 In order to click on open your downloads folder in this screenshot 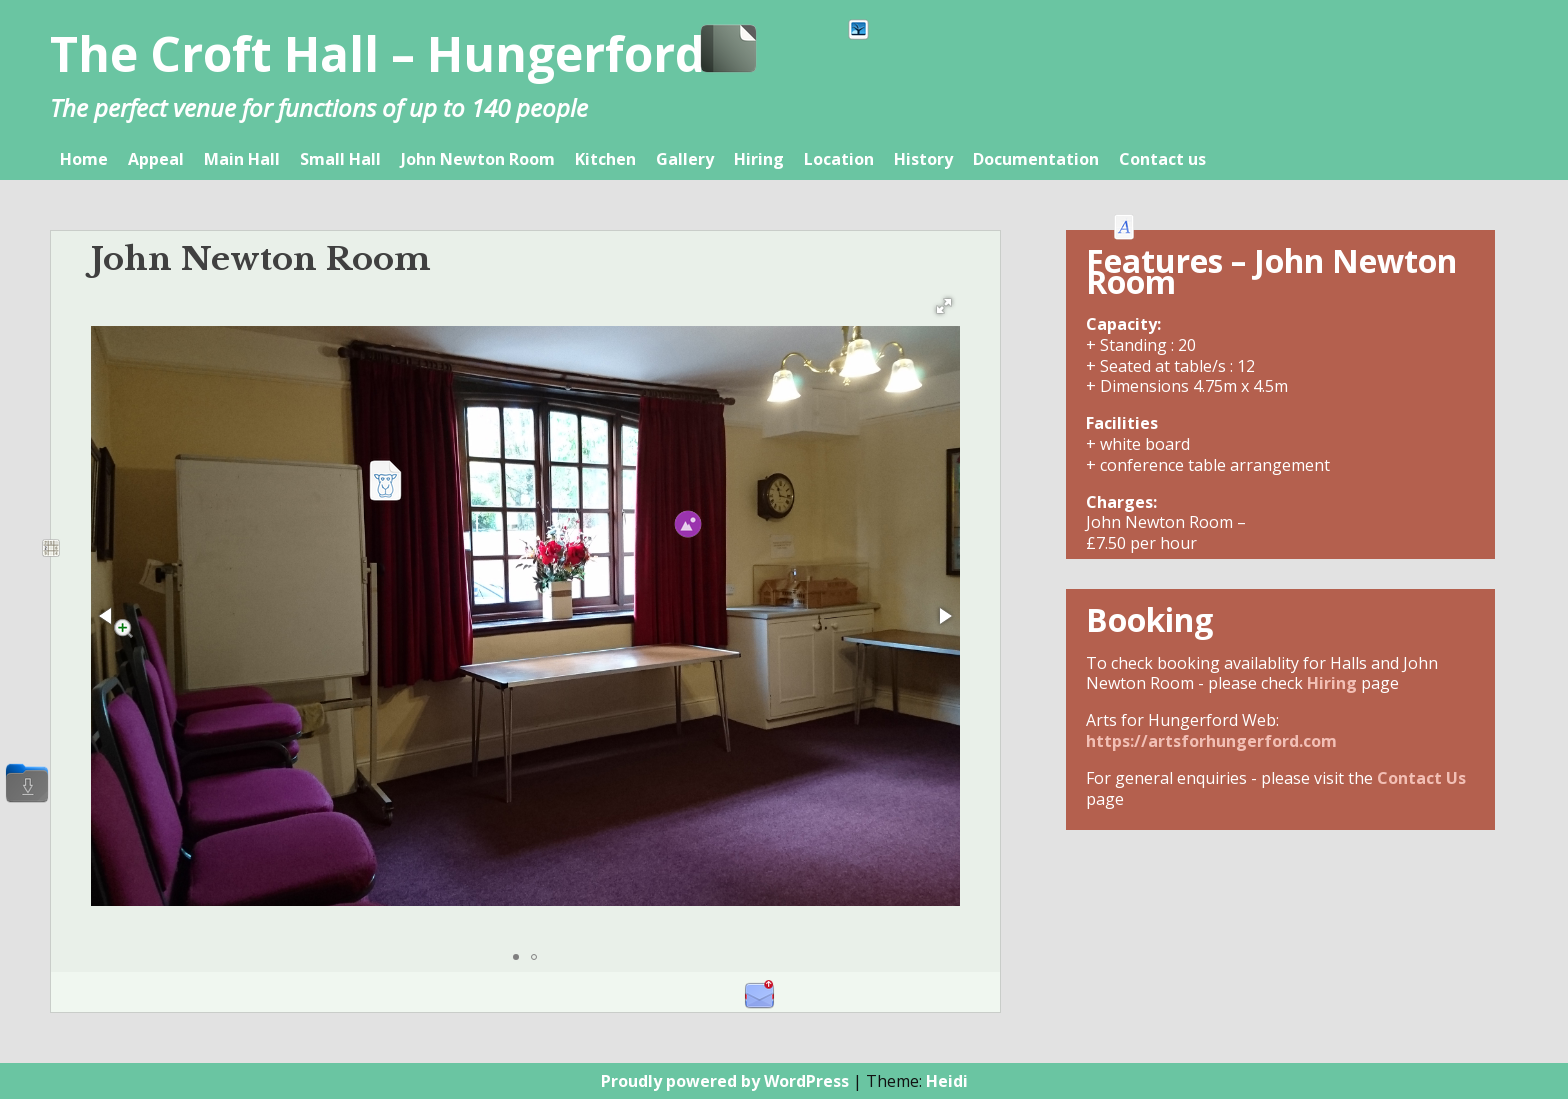, I will do `click(27, 783)`.